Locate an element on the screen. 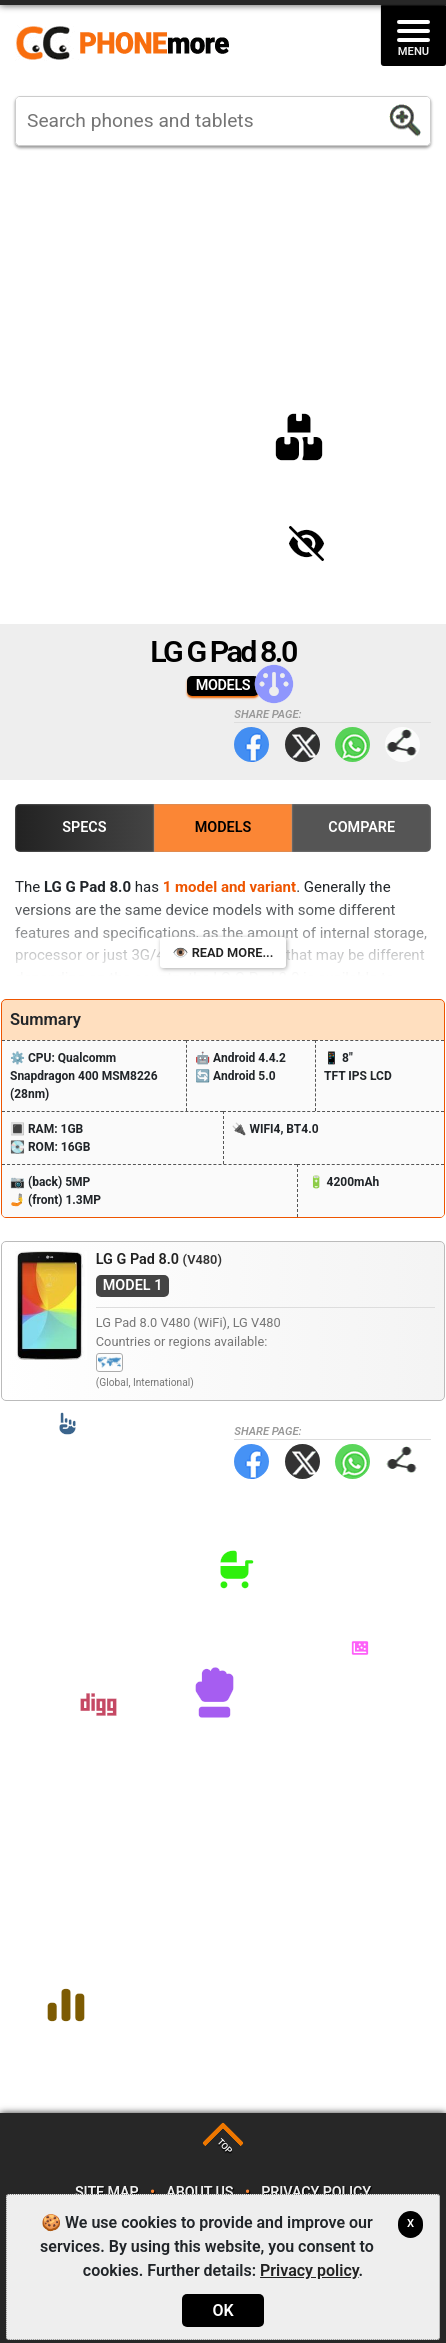 The height and width of the screenshot is (2343, 446). indicates a fist bump or greeting gesture is located at coordinates (214, 1692).